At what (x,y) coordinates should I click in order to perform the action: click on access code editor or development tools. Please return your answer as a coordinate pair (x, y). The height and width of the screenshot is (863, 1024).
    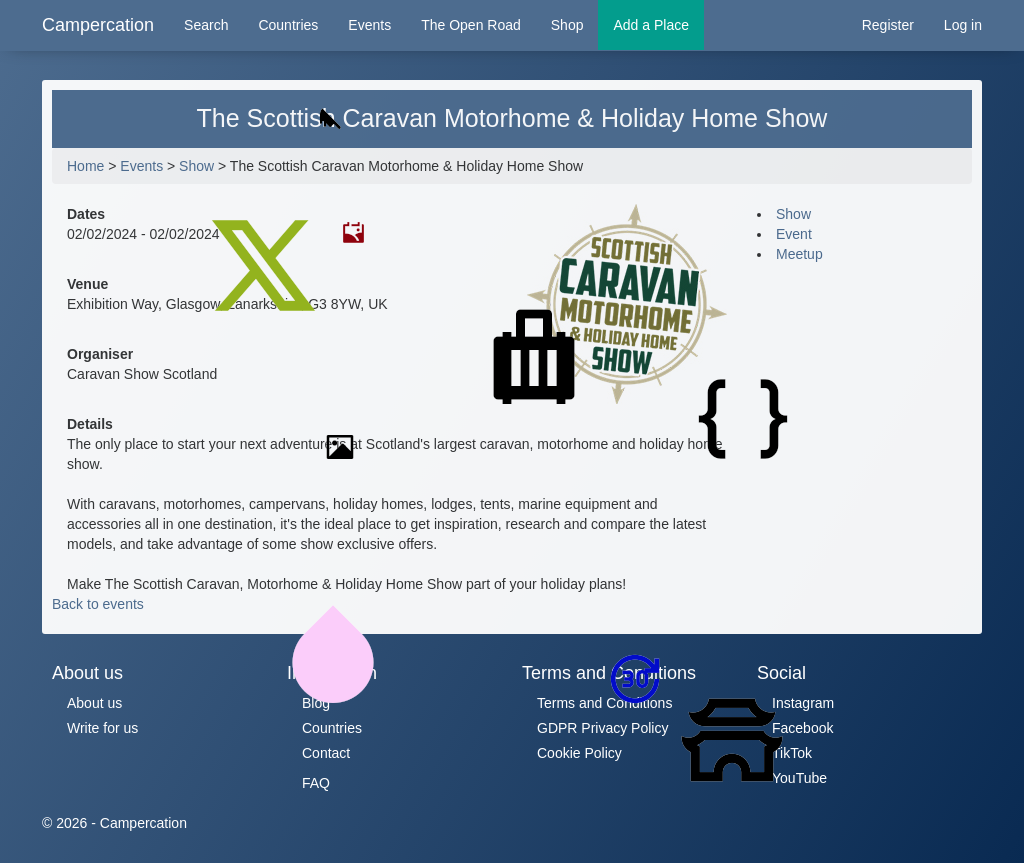
    Looking at the image, I should click on (743, 419).